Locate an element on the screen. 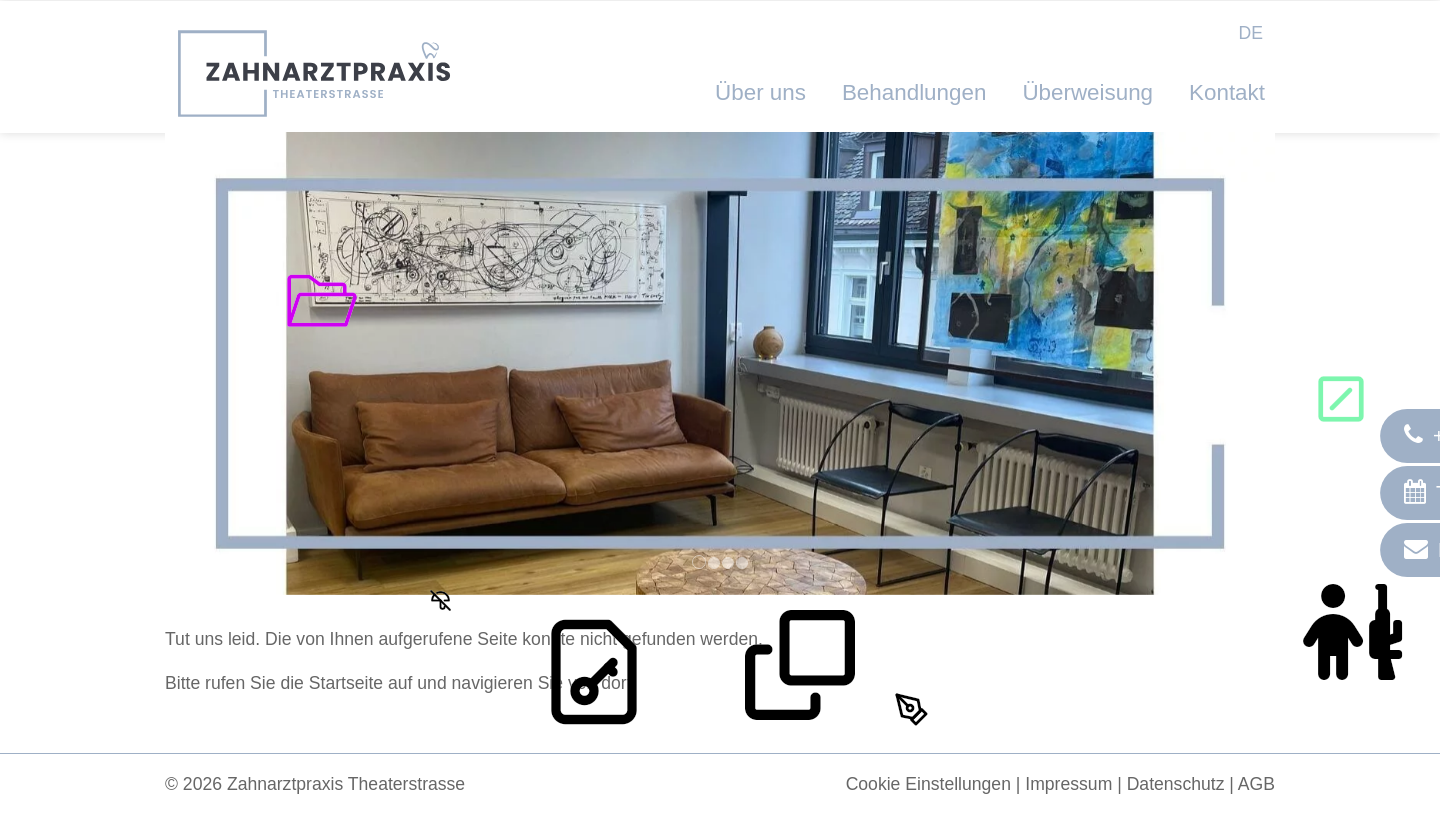  copy to clipboard is located at coordinates (800, 665).